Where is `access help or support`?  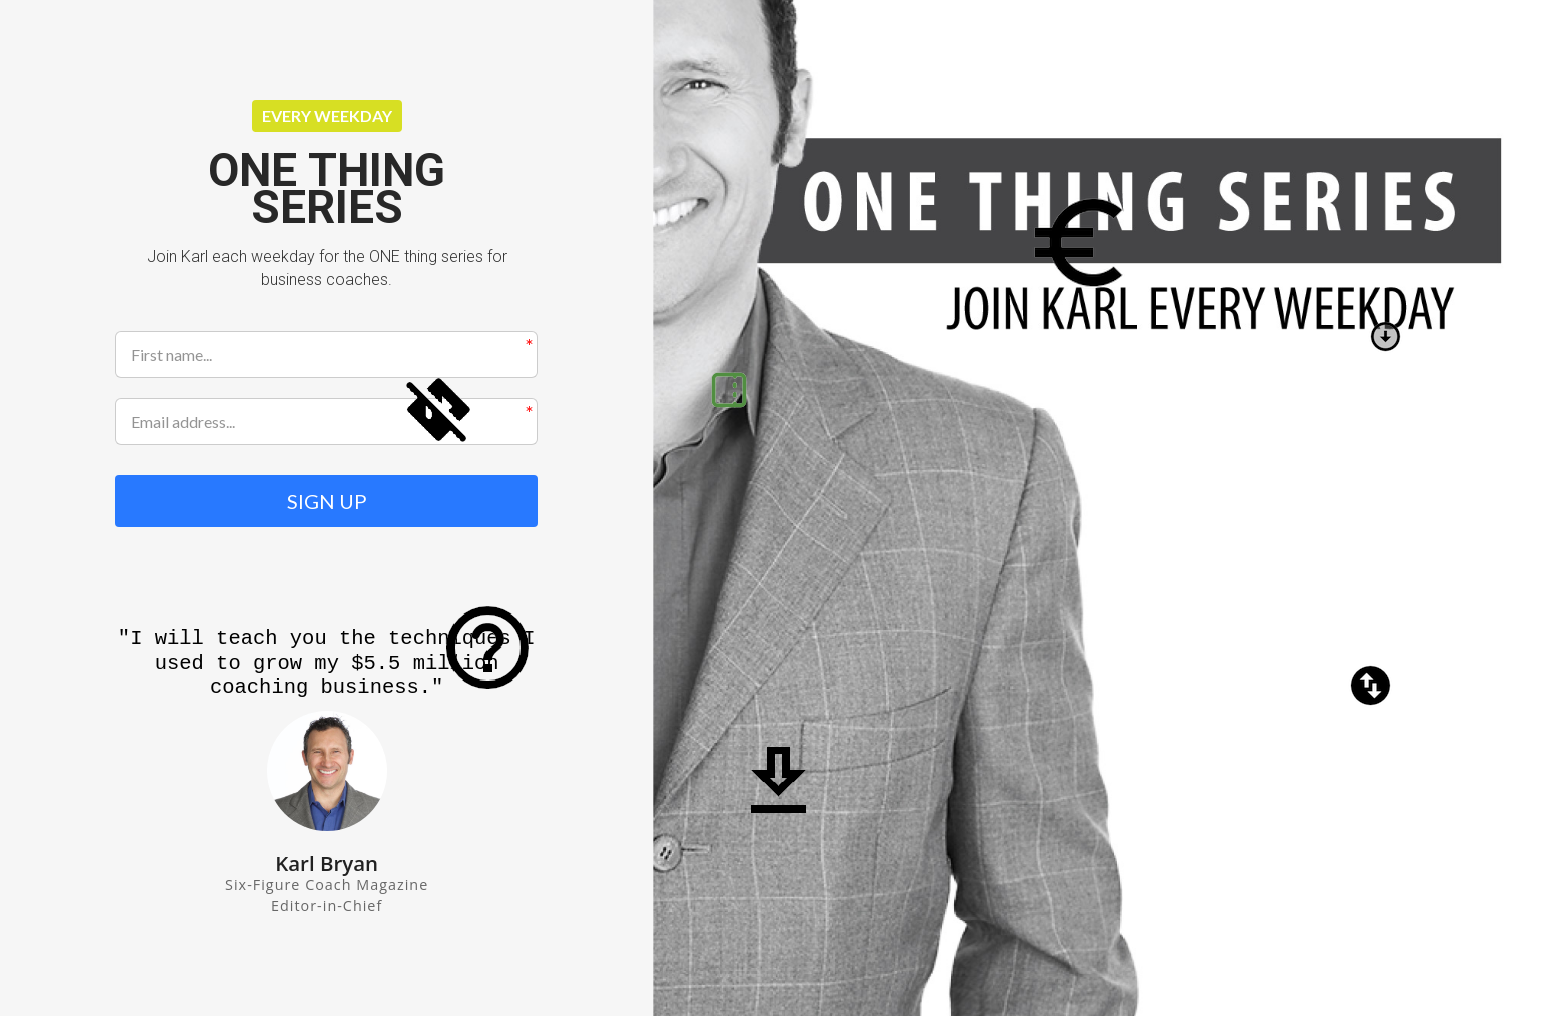
access help or support is located at coordinates (487, 647).